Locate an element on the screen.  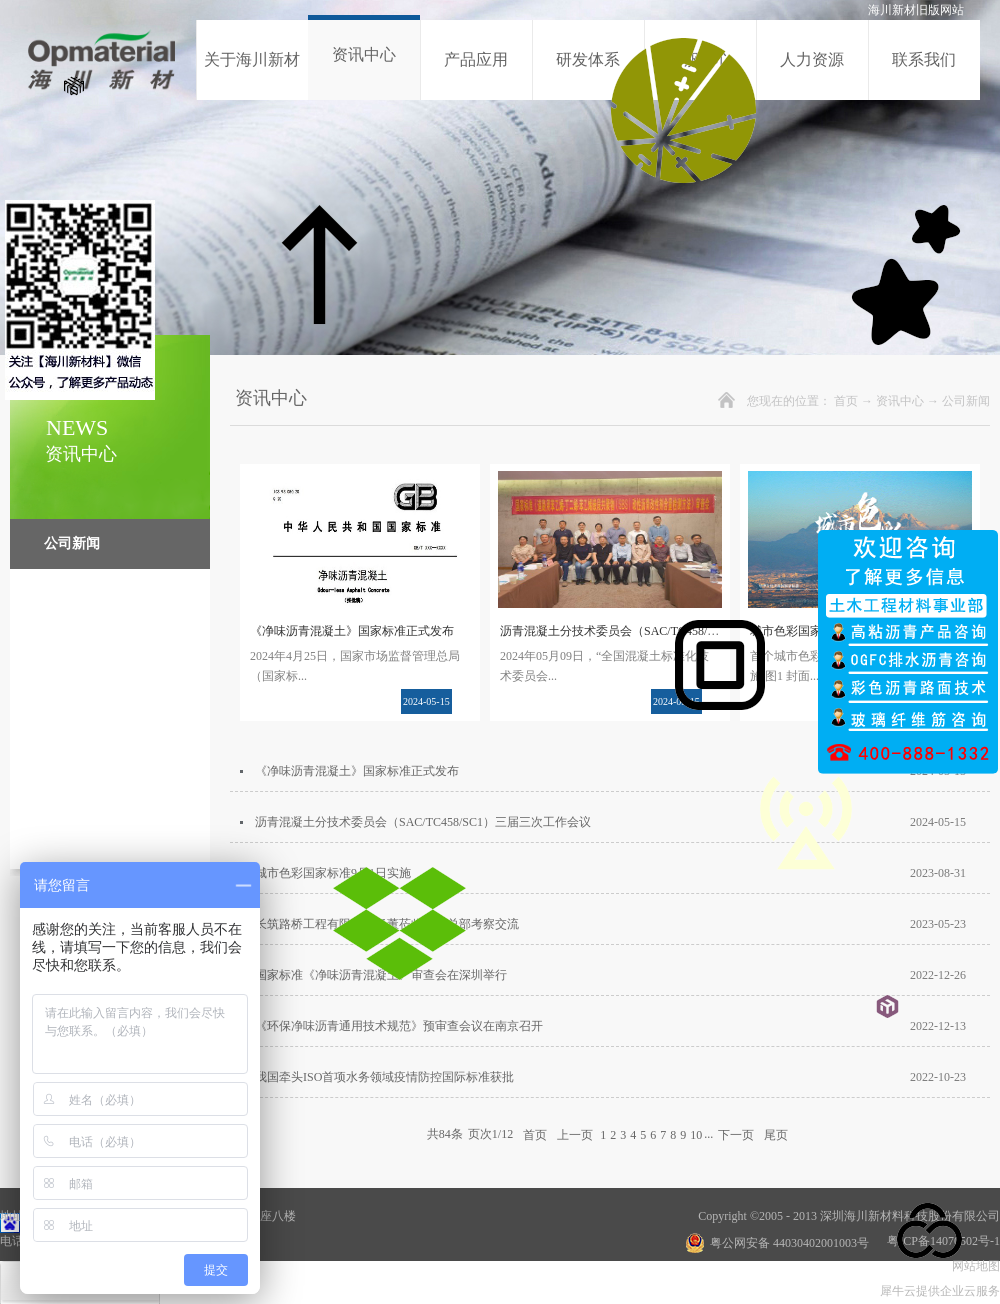
contabo cloud hosting services logo is located at coordinates (929, 1230).